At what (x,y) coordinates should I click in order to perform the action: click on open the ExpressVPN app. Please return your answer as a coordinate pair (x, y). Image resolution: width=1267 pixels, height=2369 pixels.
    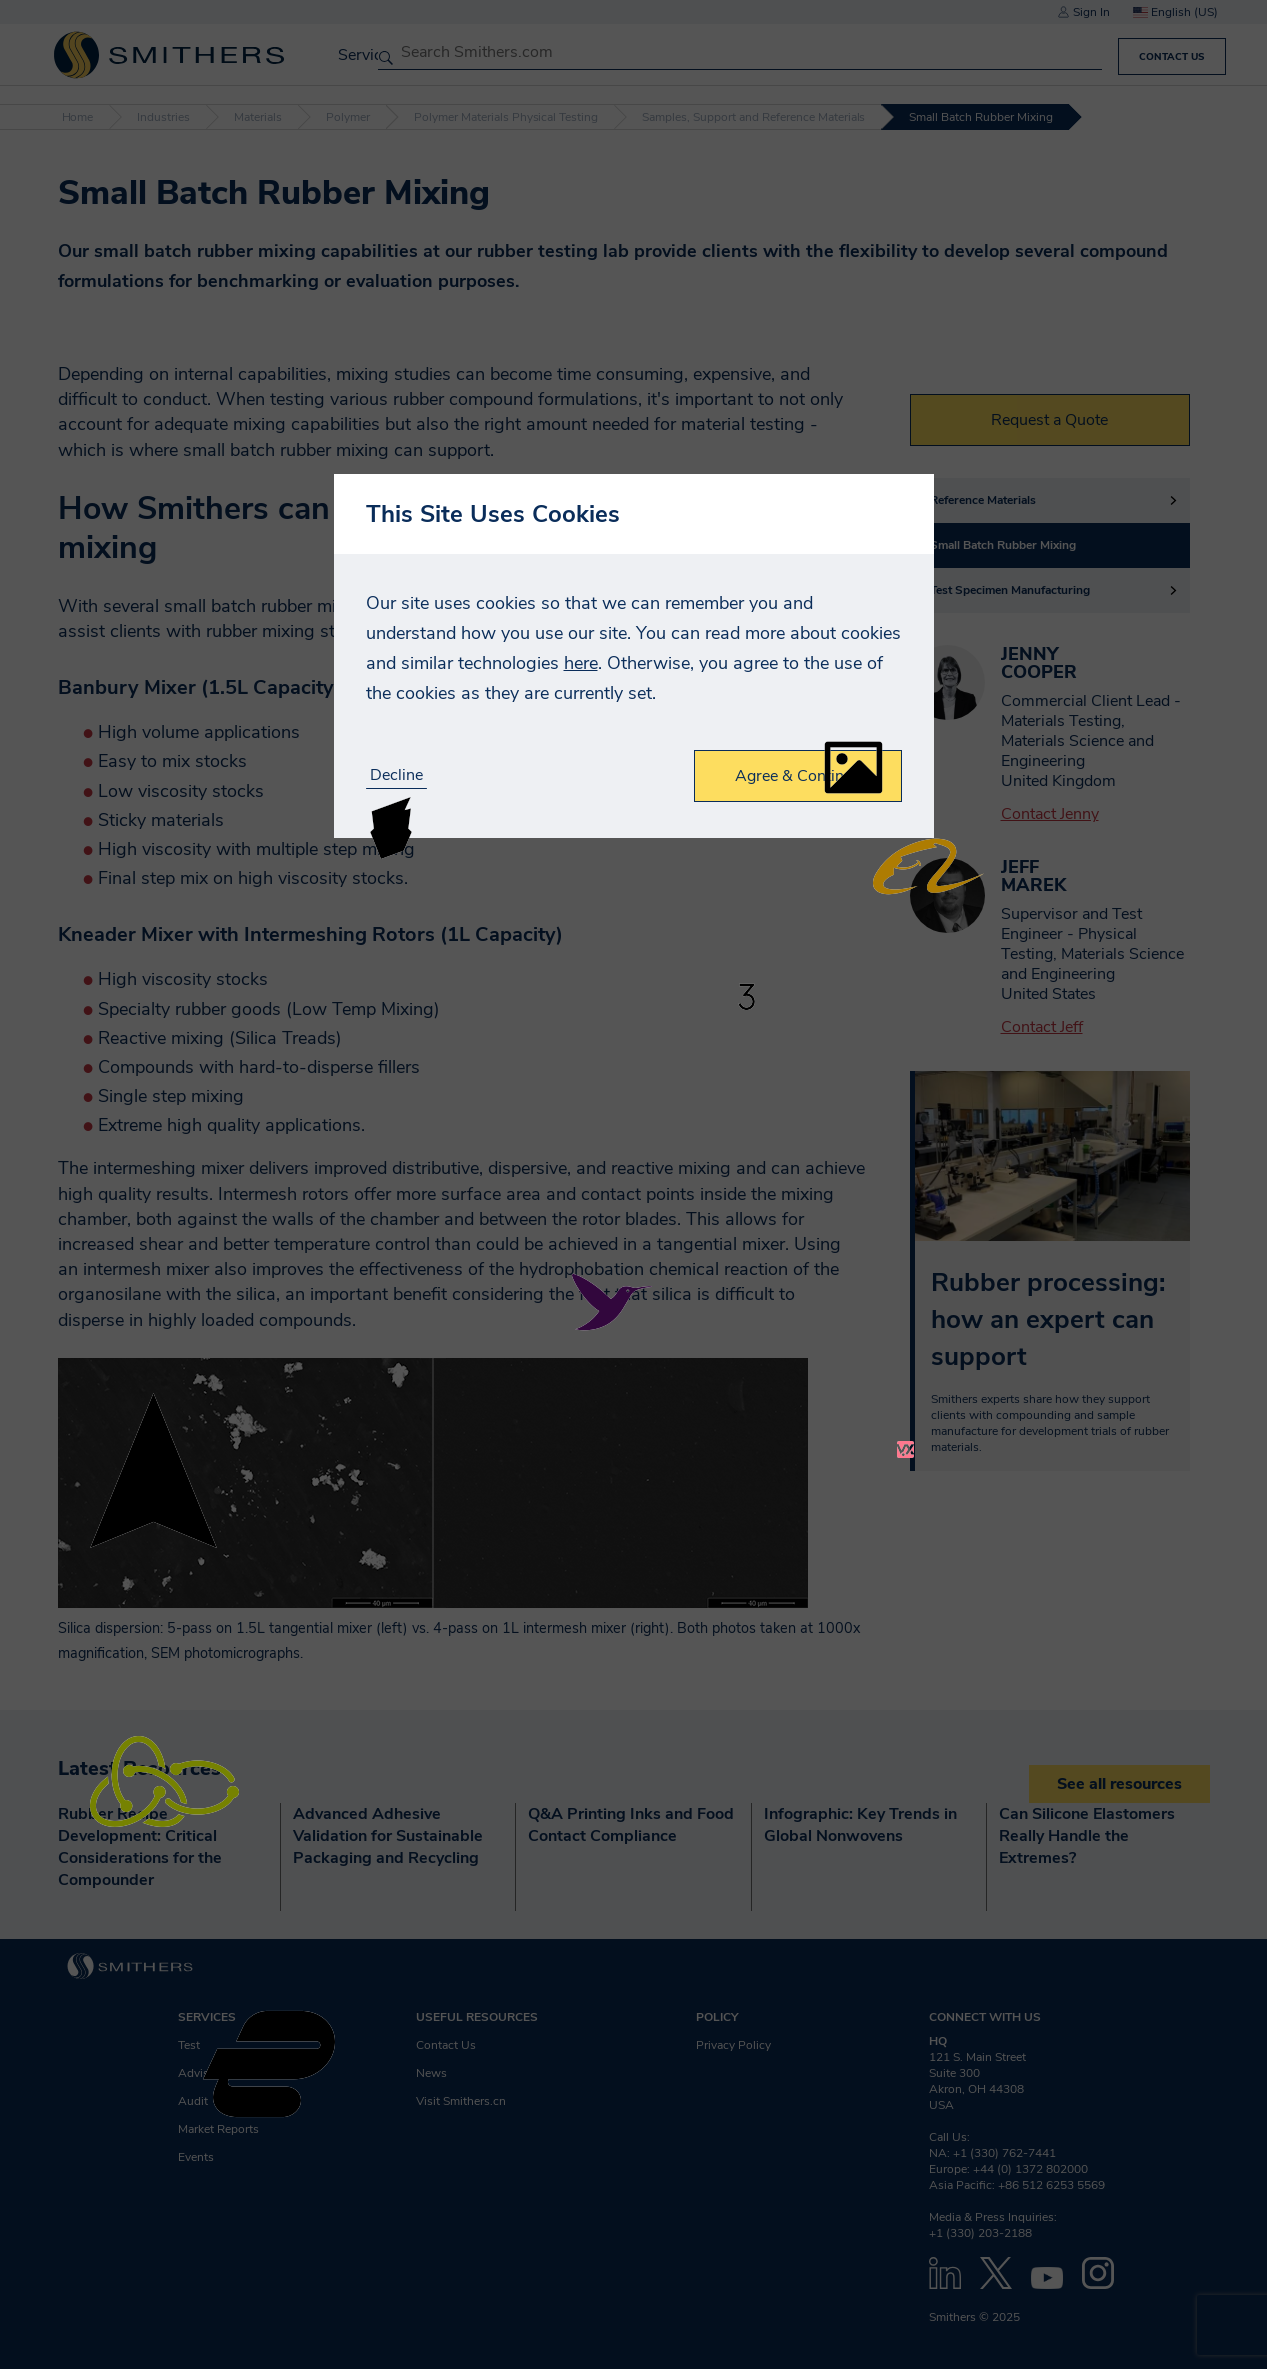
    Looking at the image, I should click on (269, 2064).